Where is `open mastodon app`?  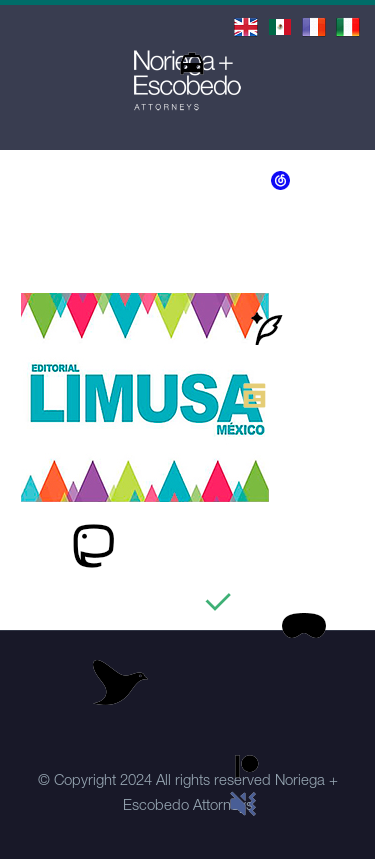
open mastodon app is located at coordinates (93, 546).